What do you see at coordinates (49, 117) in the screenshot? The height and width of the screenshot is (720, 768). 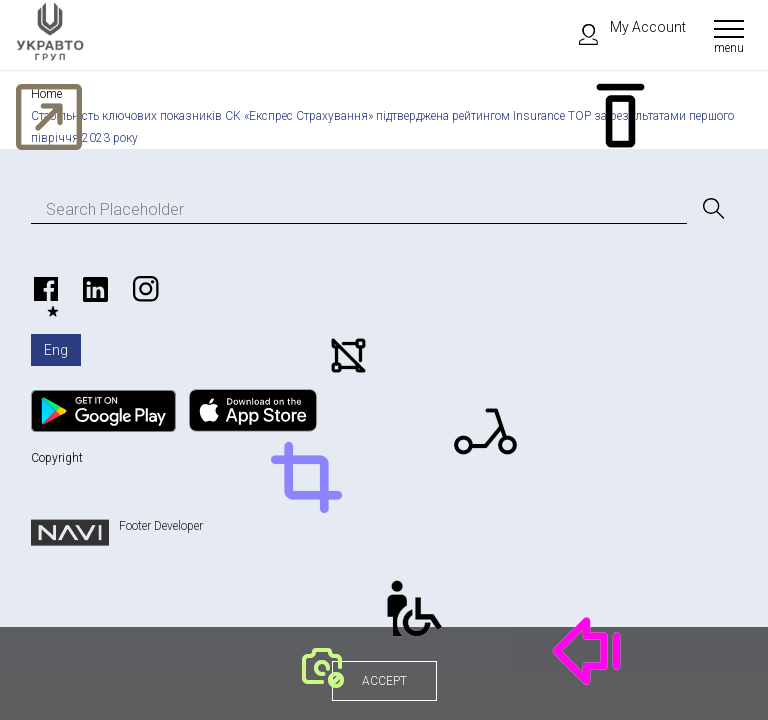 I see `open link in new window` at bounding box center [49, 117].